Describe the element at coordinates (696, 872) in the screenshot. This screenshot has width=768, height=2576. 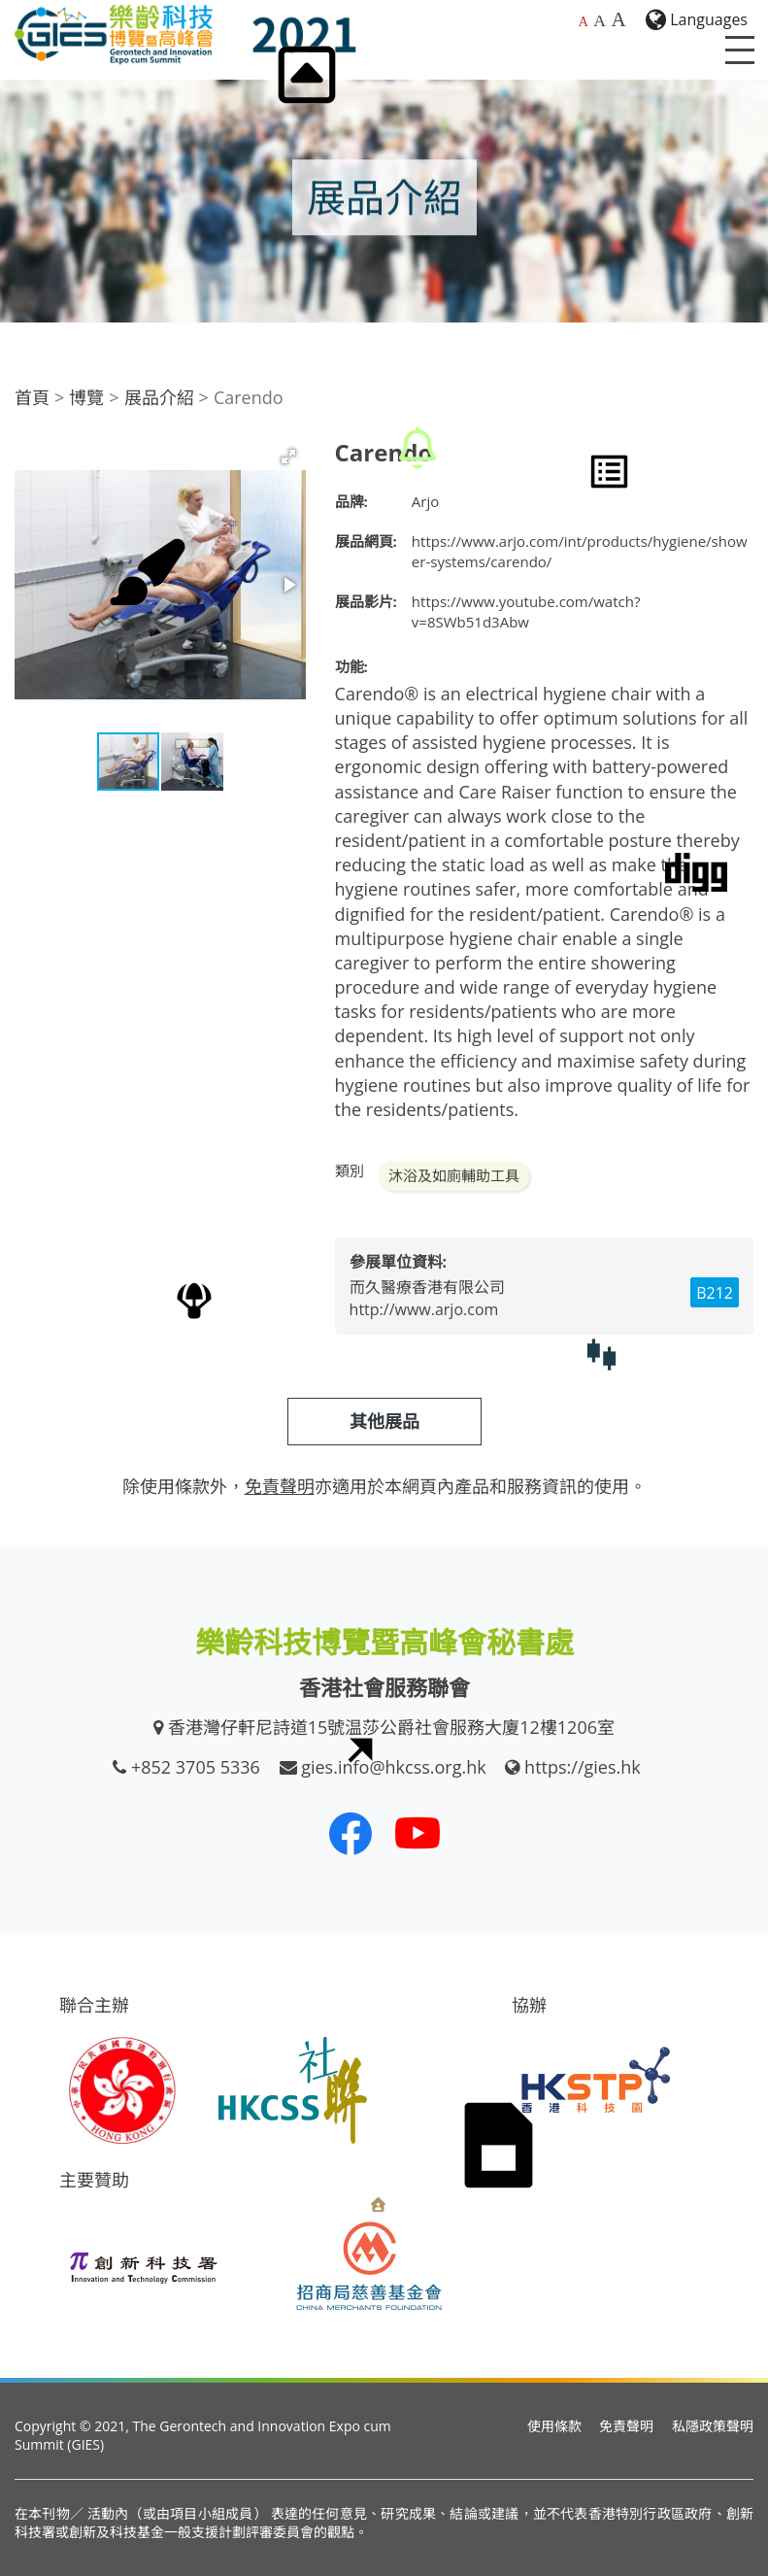
I see `visit digg social news website` at that location.